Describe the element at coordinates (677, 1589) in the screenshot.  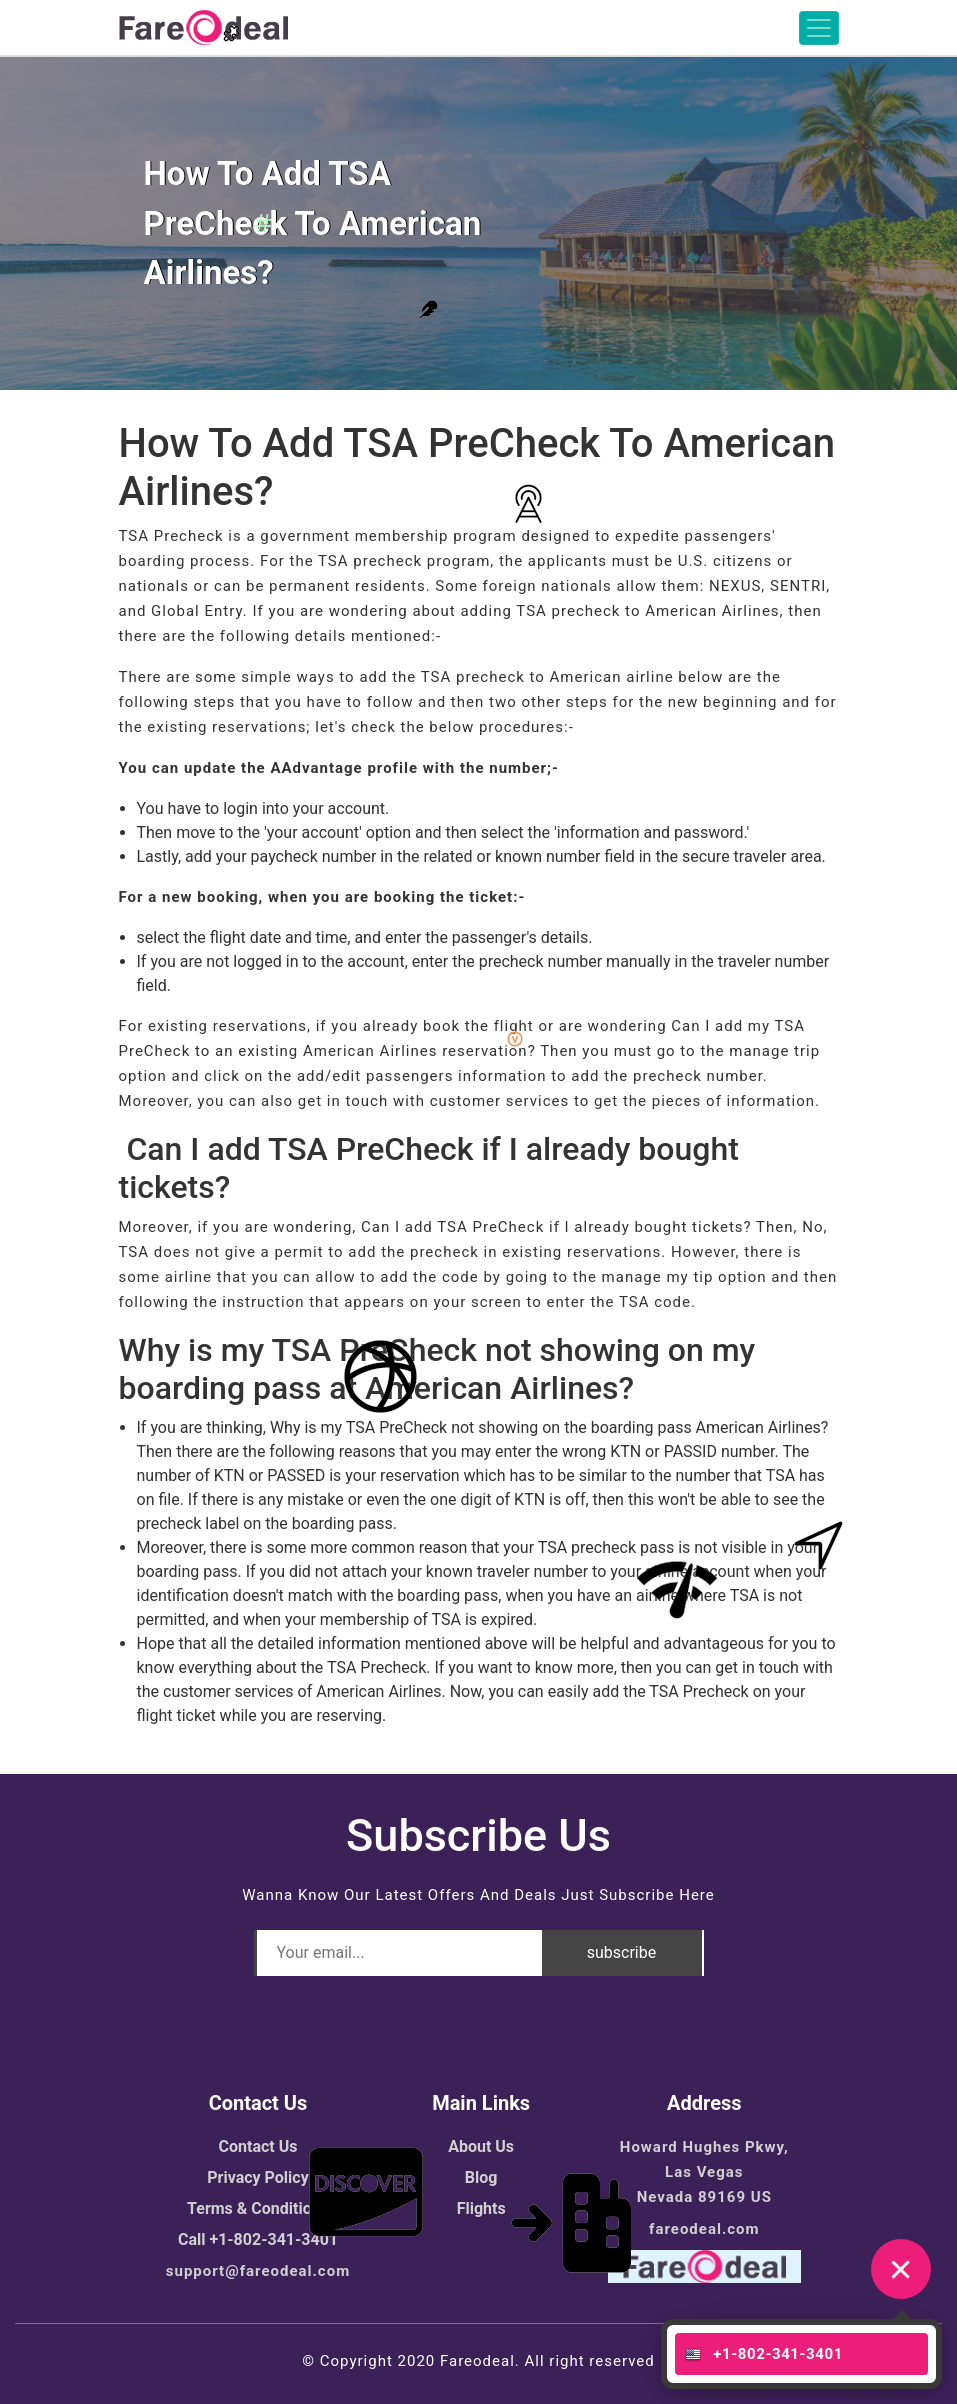
I see `check network connection speed` at that location.